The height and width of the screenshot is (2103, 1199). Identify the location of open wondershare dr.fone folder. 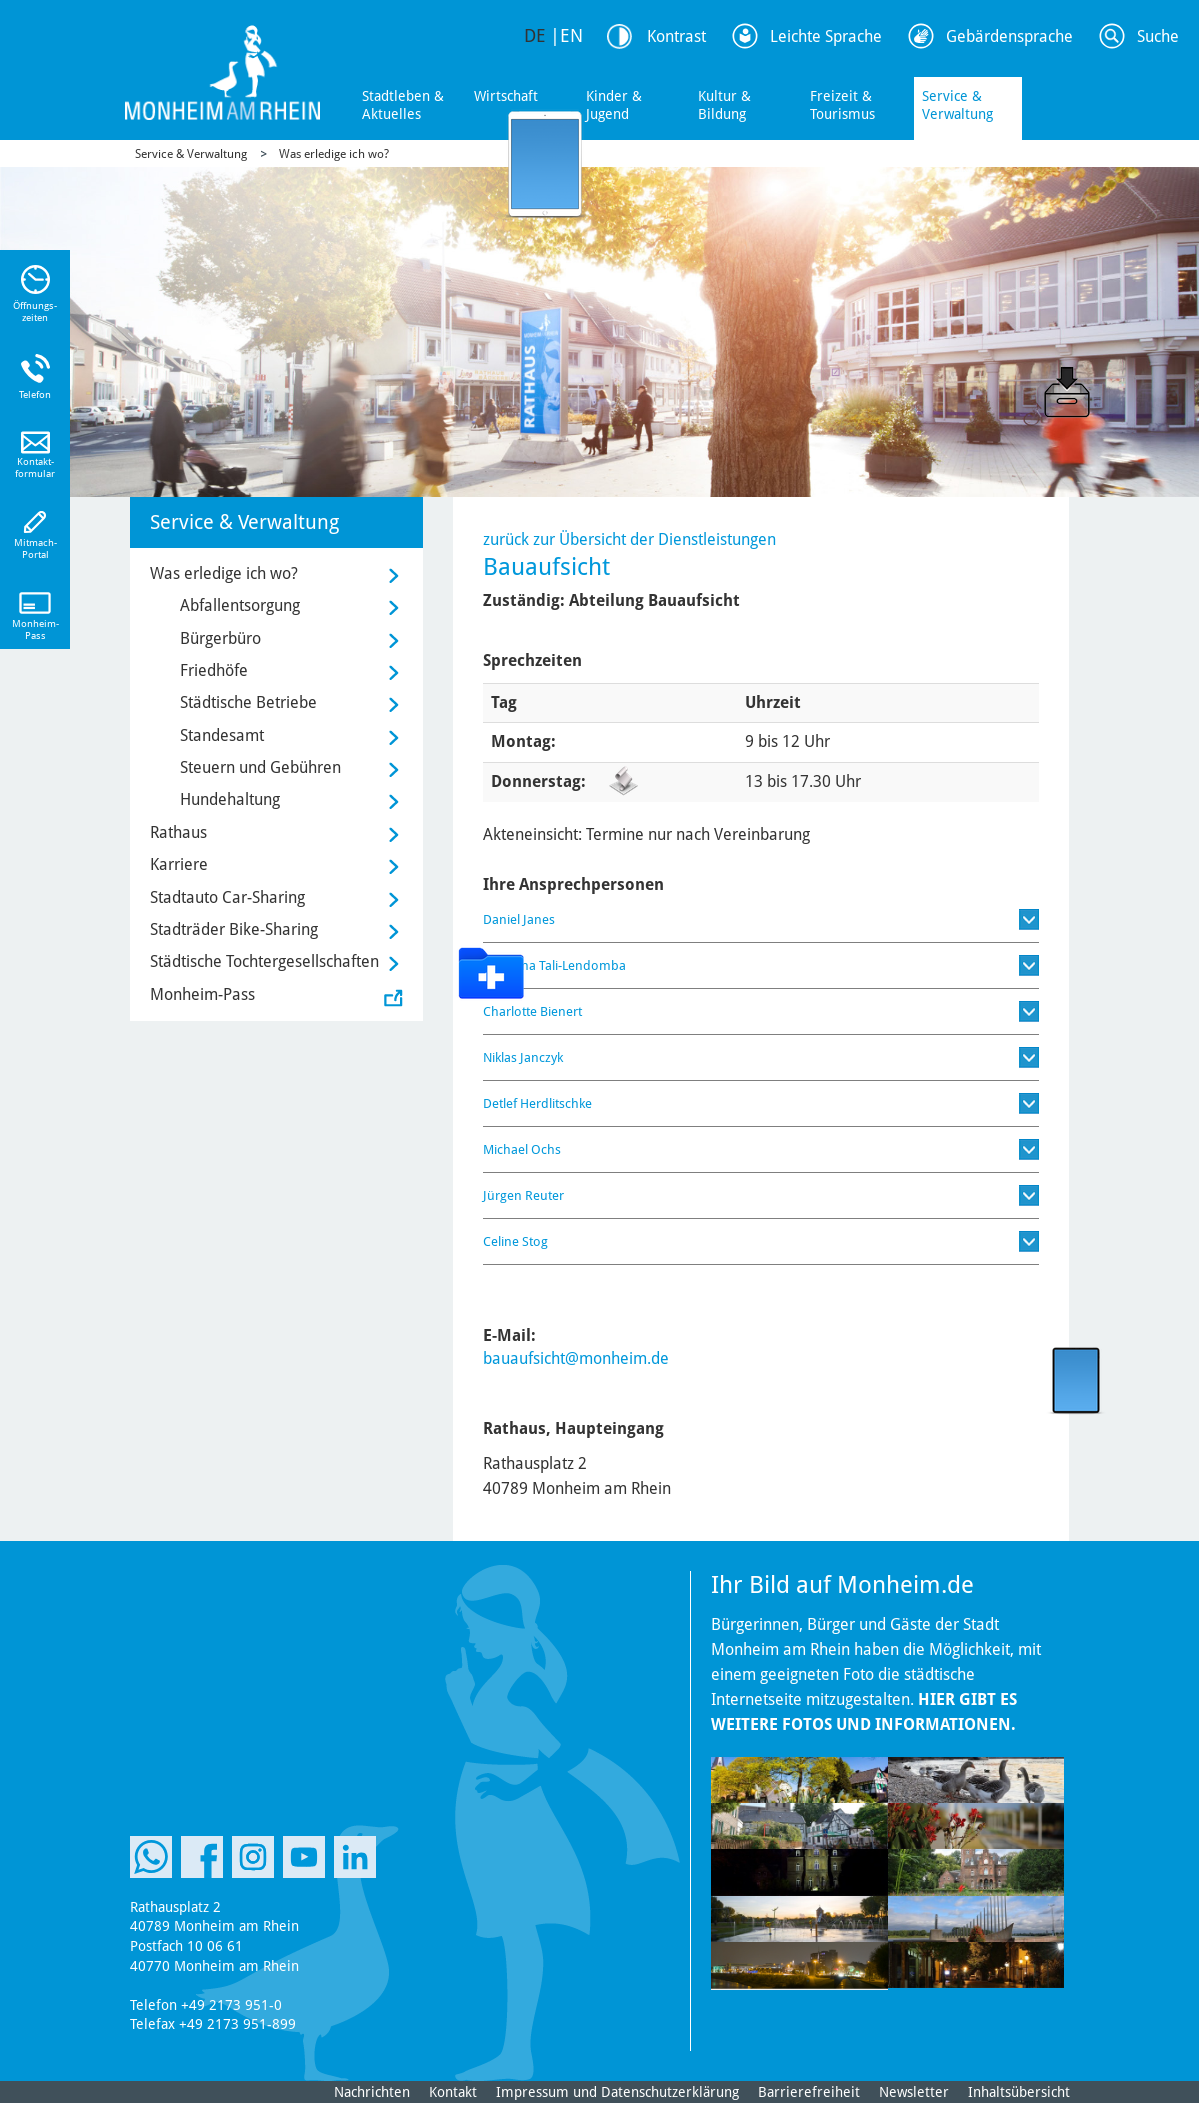
(491, 975).